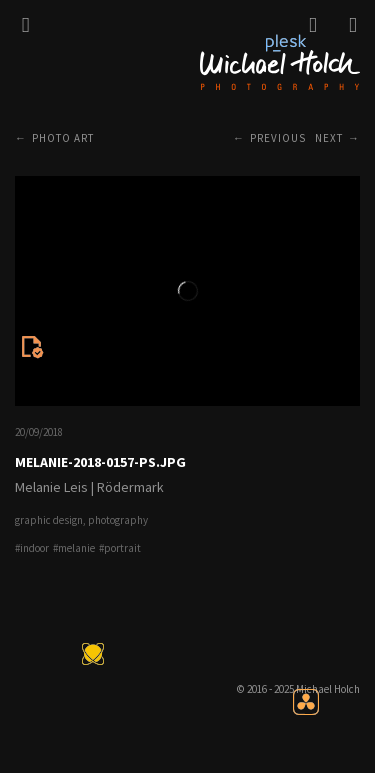 The height and width of the screenshot is (773, 375). What do you see at coordinates (306, 702) in the screenshot?
I see `open DaVinci Resolve video editing software` at bounding box center [306, 702].